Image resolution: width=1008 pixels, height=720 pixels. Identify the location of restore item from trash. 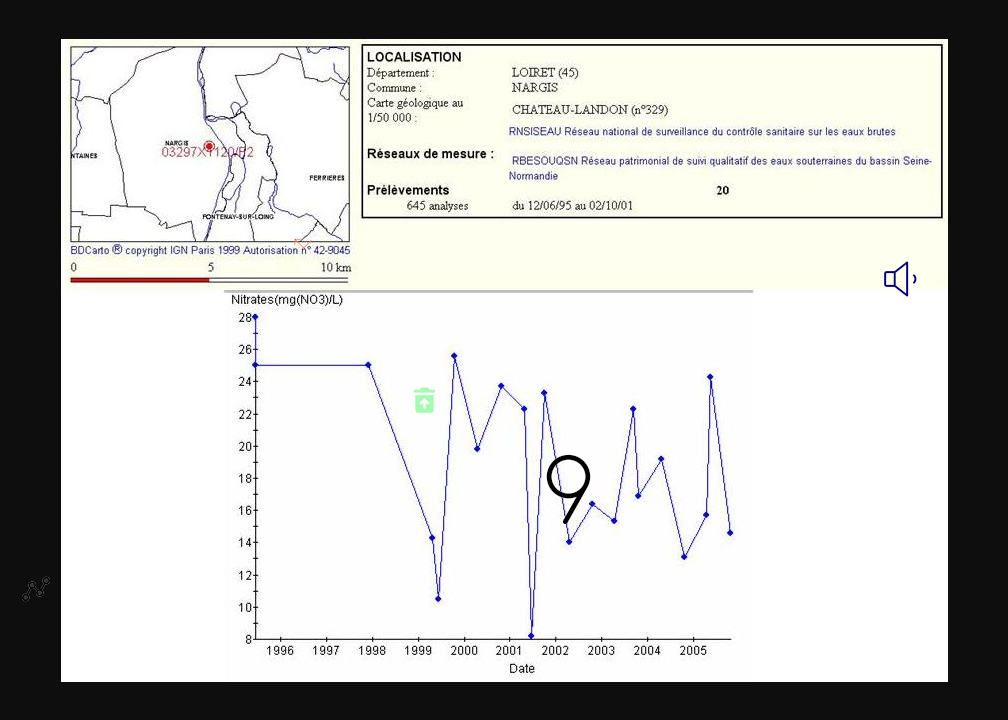
(424, 400).